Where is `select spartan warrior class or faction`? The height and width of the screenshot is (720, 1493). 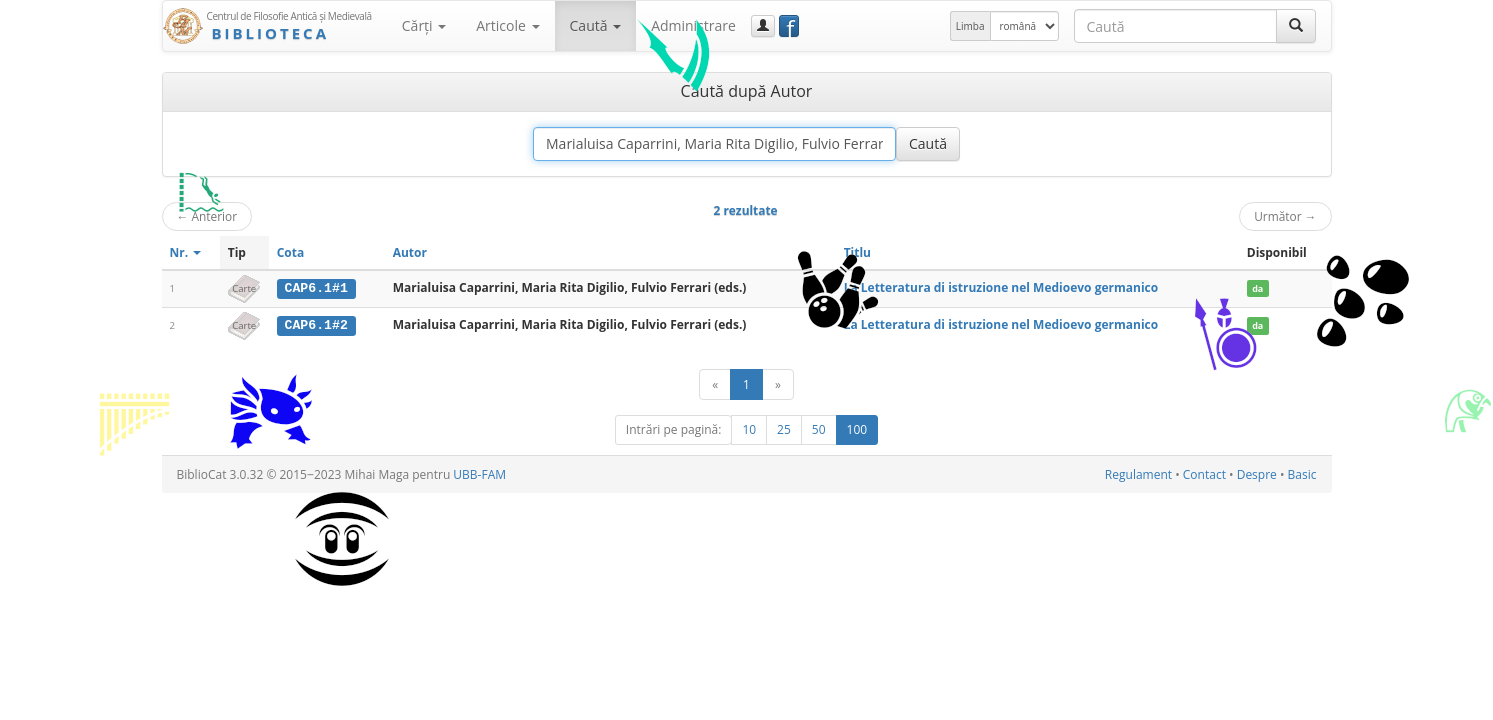
select spartan warrior class or faction is located at coordinates (1222, 333).